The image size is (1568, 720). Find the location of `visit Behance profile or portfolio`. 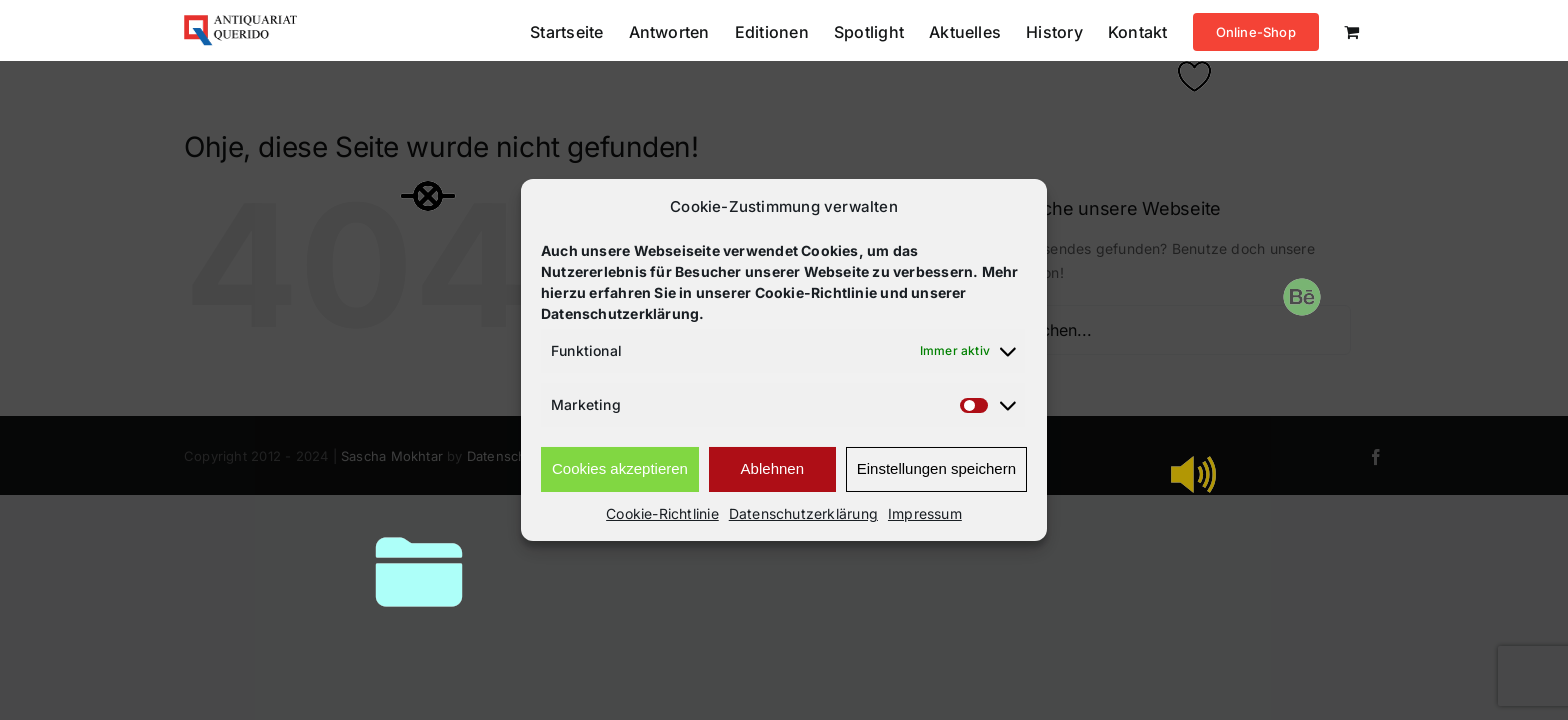

visit Behance profile or portfolio is located at coordinates (1302, 297).